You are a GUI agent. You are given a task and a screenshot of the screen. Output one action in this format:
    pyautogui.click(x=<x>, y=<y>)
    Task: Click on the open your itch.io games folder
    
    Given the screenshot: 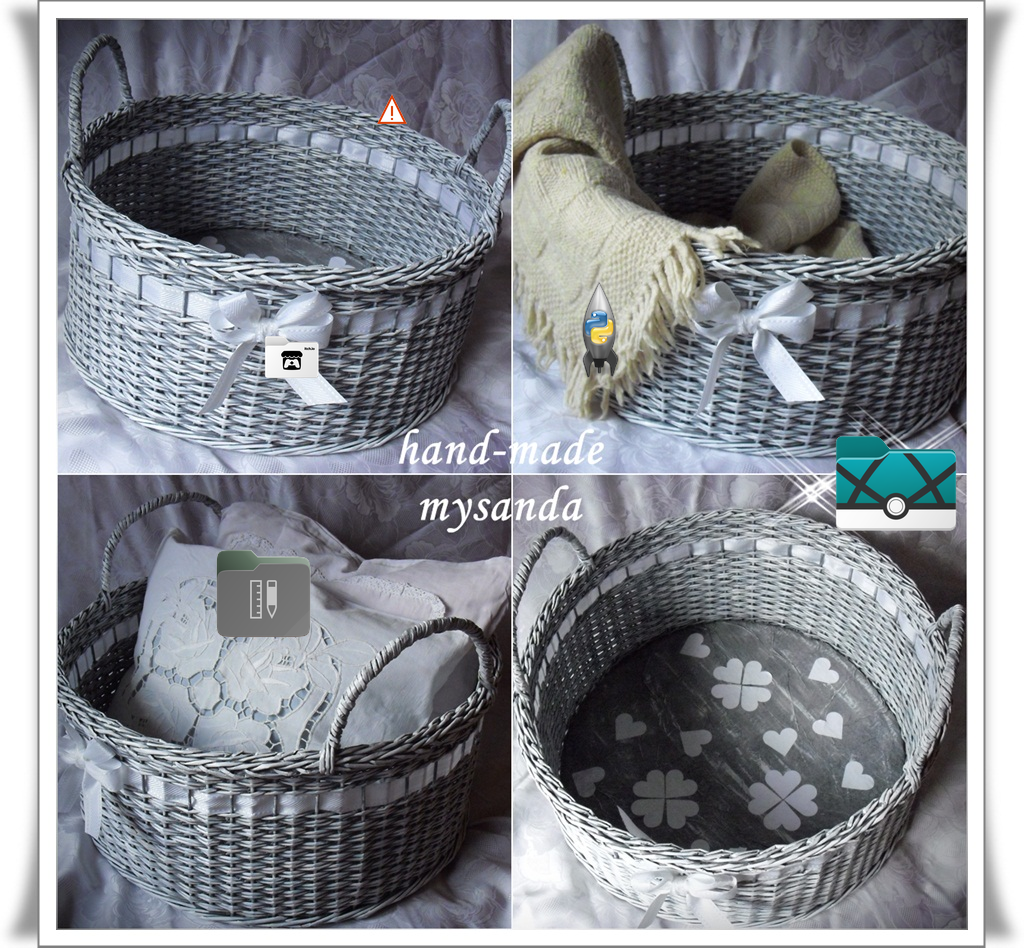 What is the action you would take?
    pyautogui.click(x=291, y=358)
    